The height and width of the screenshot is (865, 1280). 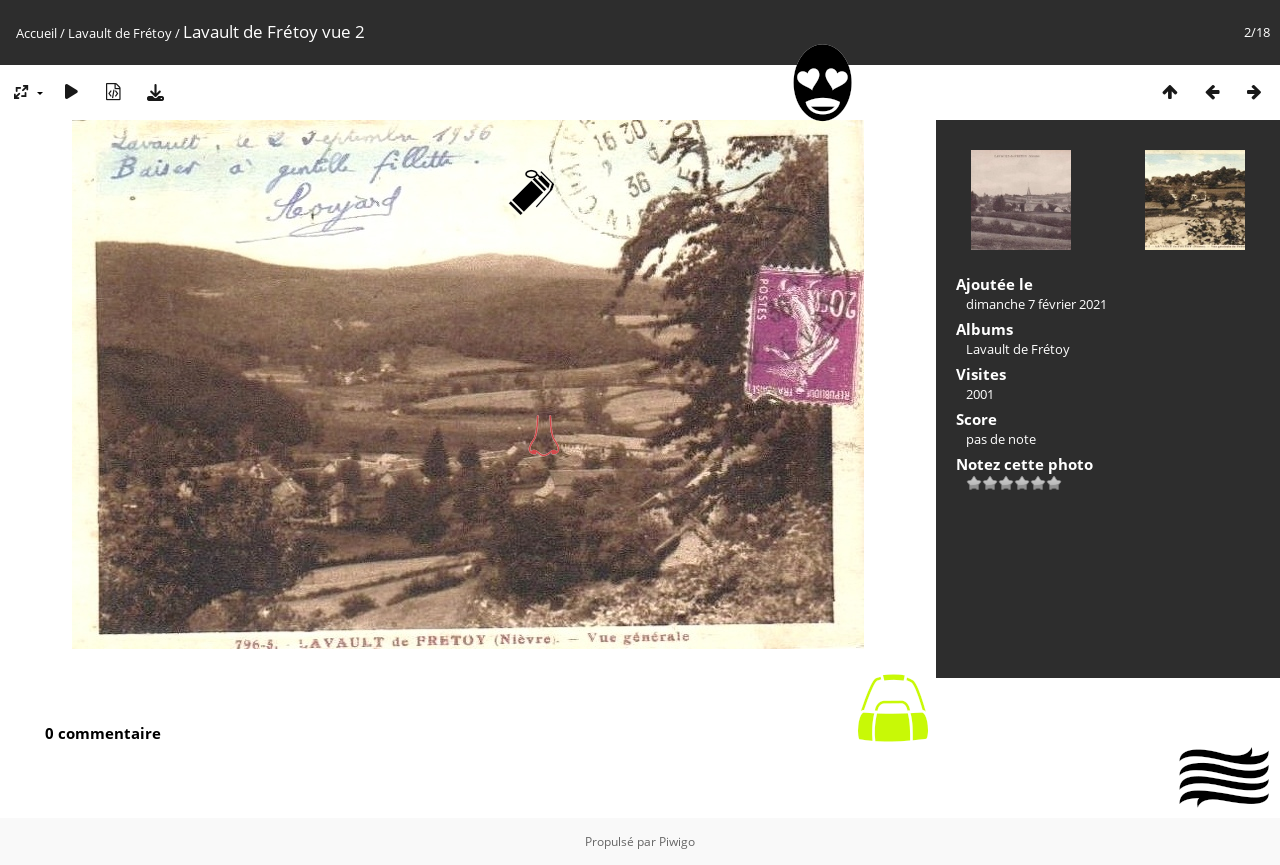 What do you see at coordinates (1224, 776) in the screenshot?
I see `indicates water or ocean-related content` at bounding box center [1224, 776].